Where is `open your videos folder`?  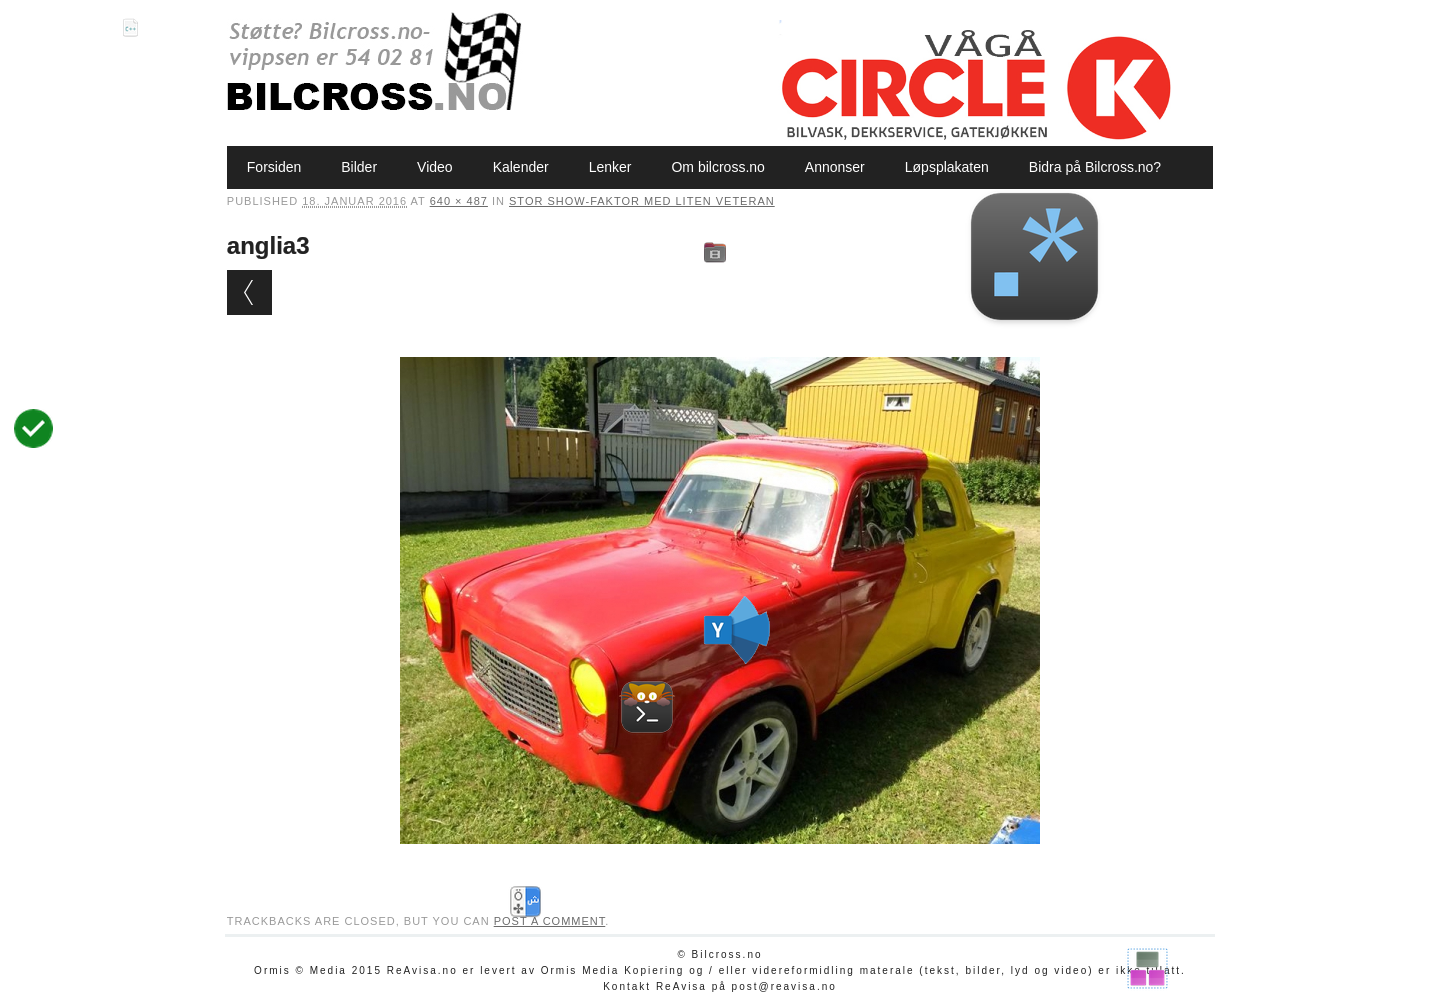 open your videos folder is located at coordinates (715, 252).